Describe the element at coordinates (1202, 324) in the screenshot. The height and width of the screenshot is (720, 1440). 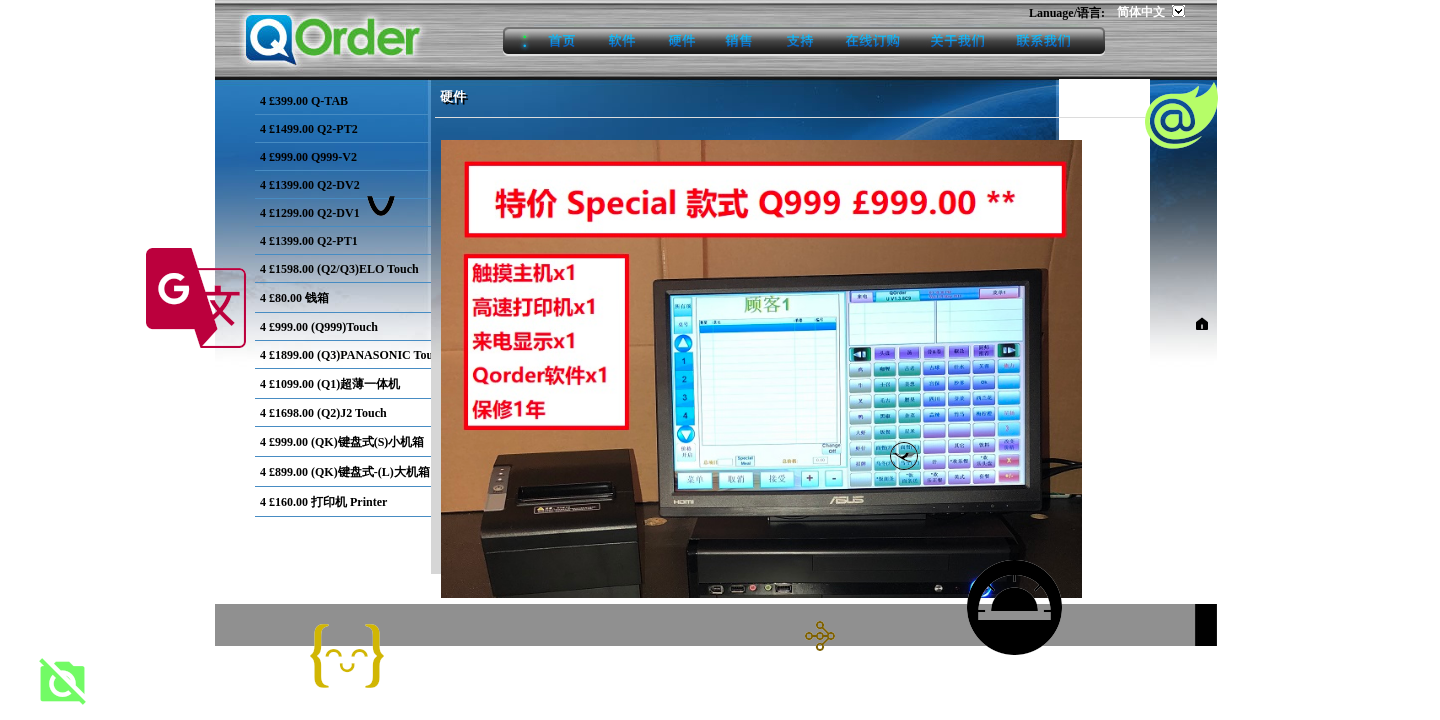
I see `navigate to the home screen` at that location.